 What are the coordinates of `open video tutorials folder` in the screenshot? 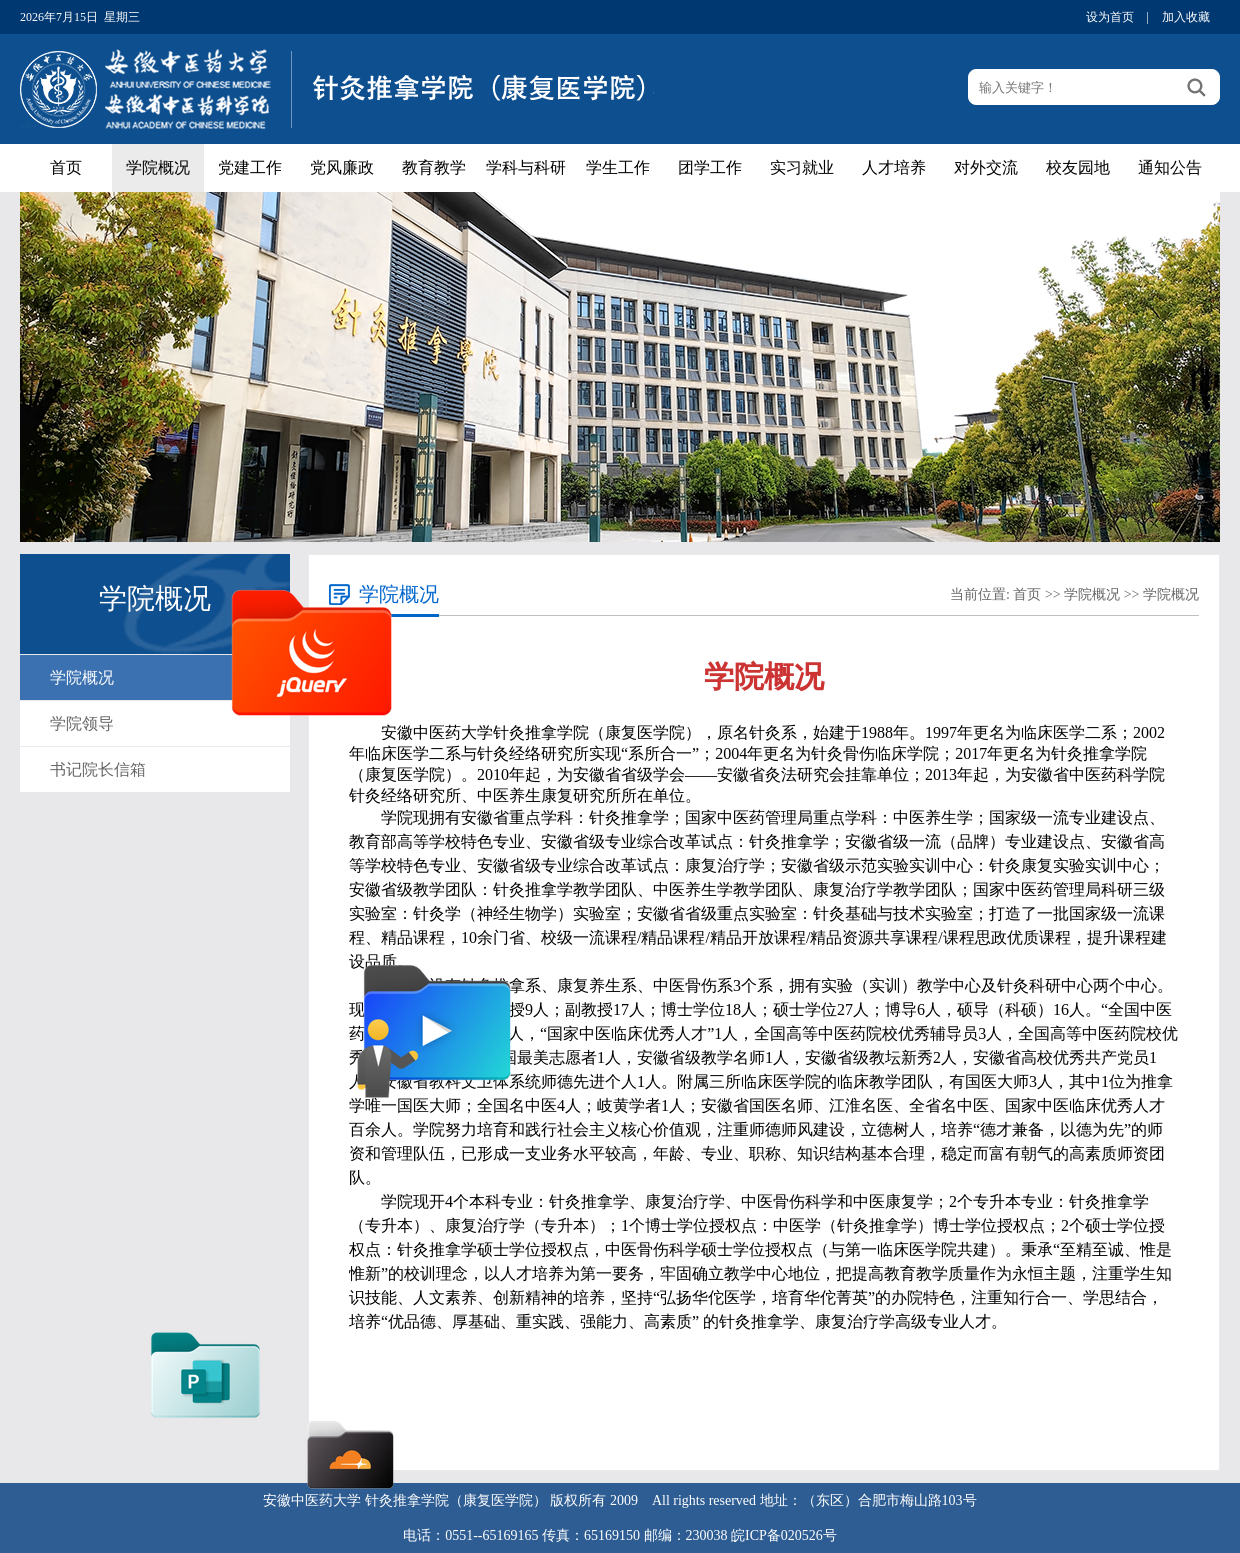 It's located at (436, 1026).